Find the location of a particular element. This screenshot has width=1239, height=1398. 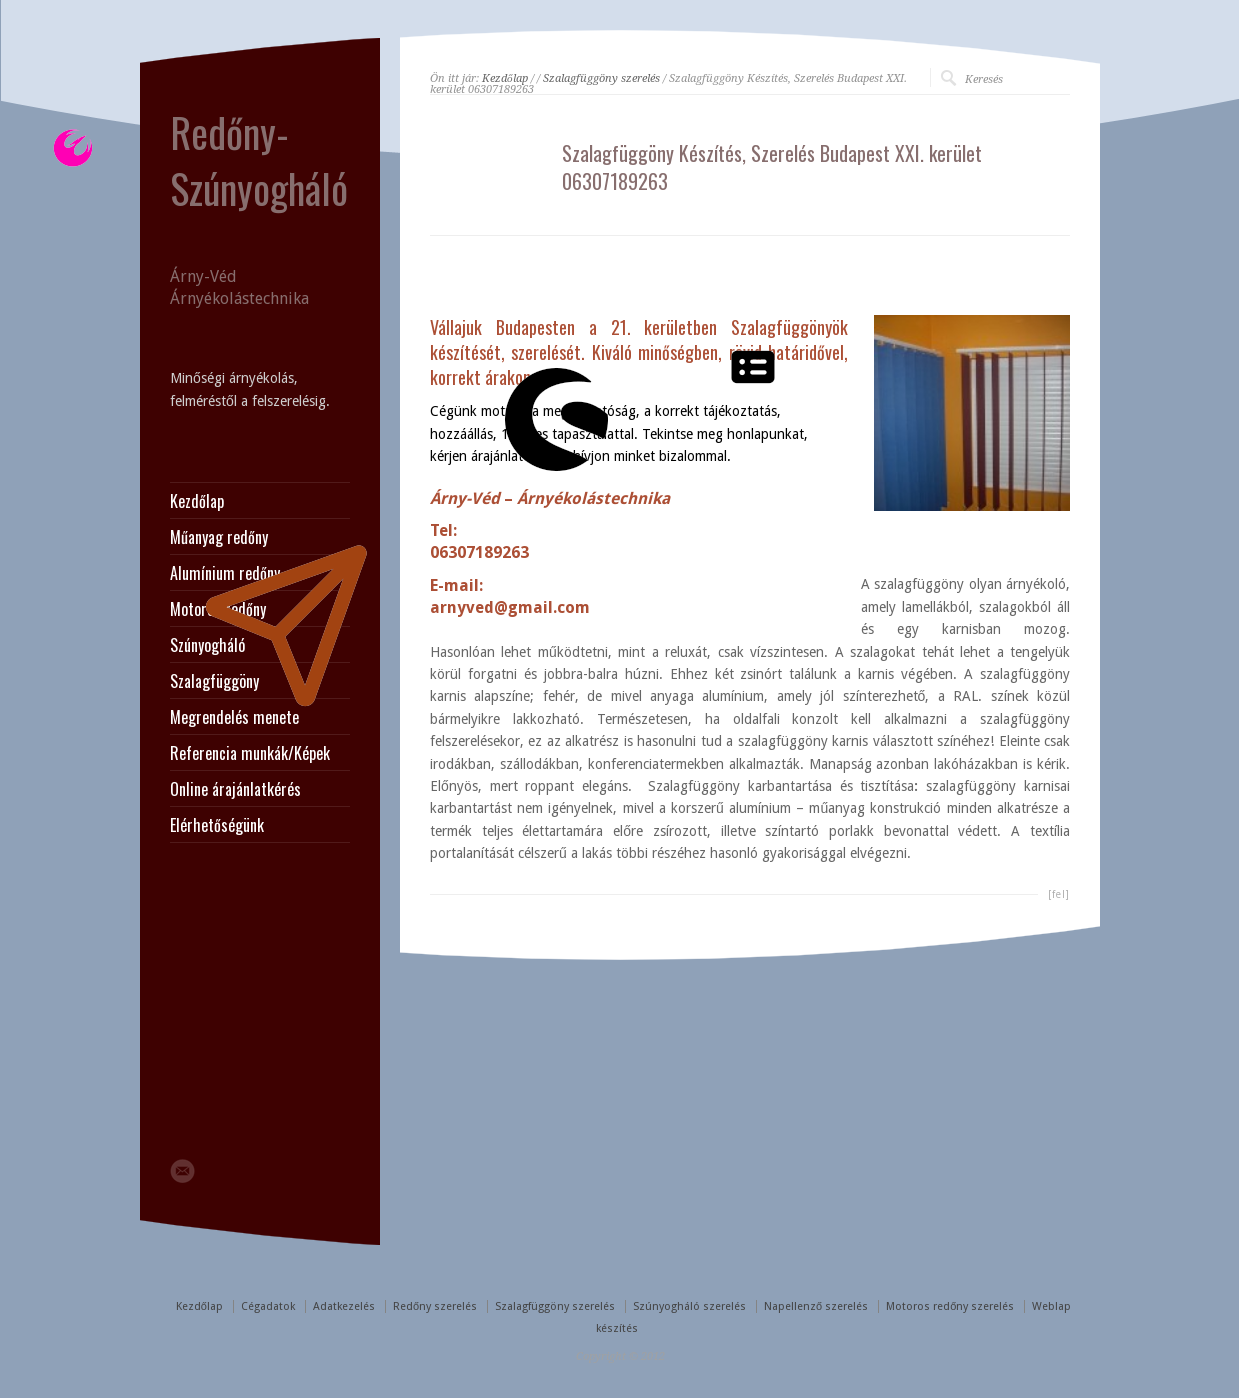

send a message is located at coordinates (284, 627).